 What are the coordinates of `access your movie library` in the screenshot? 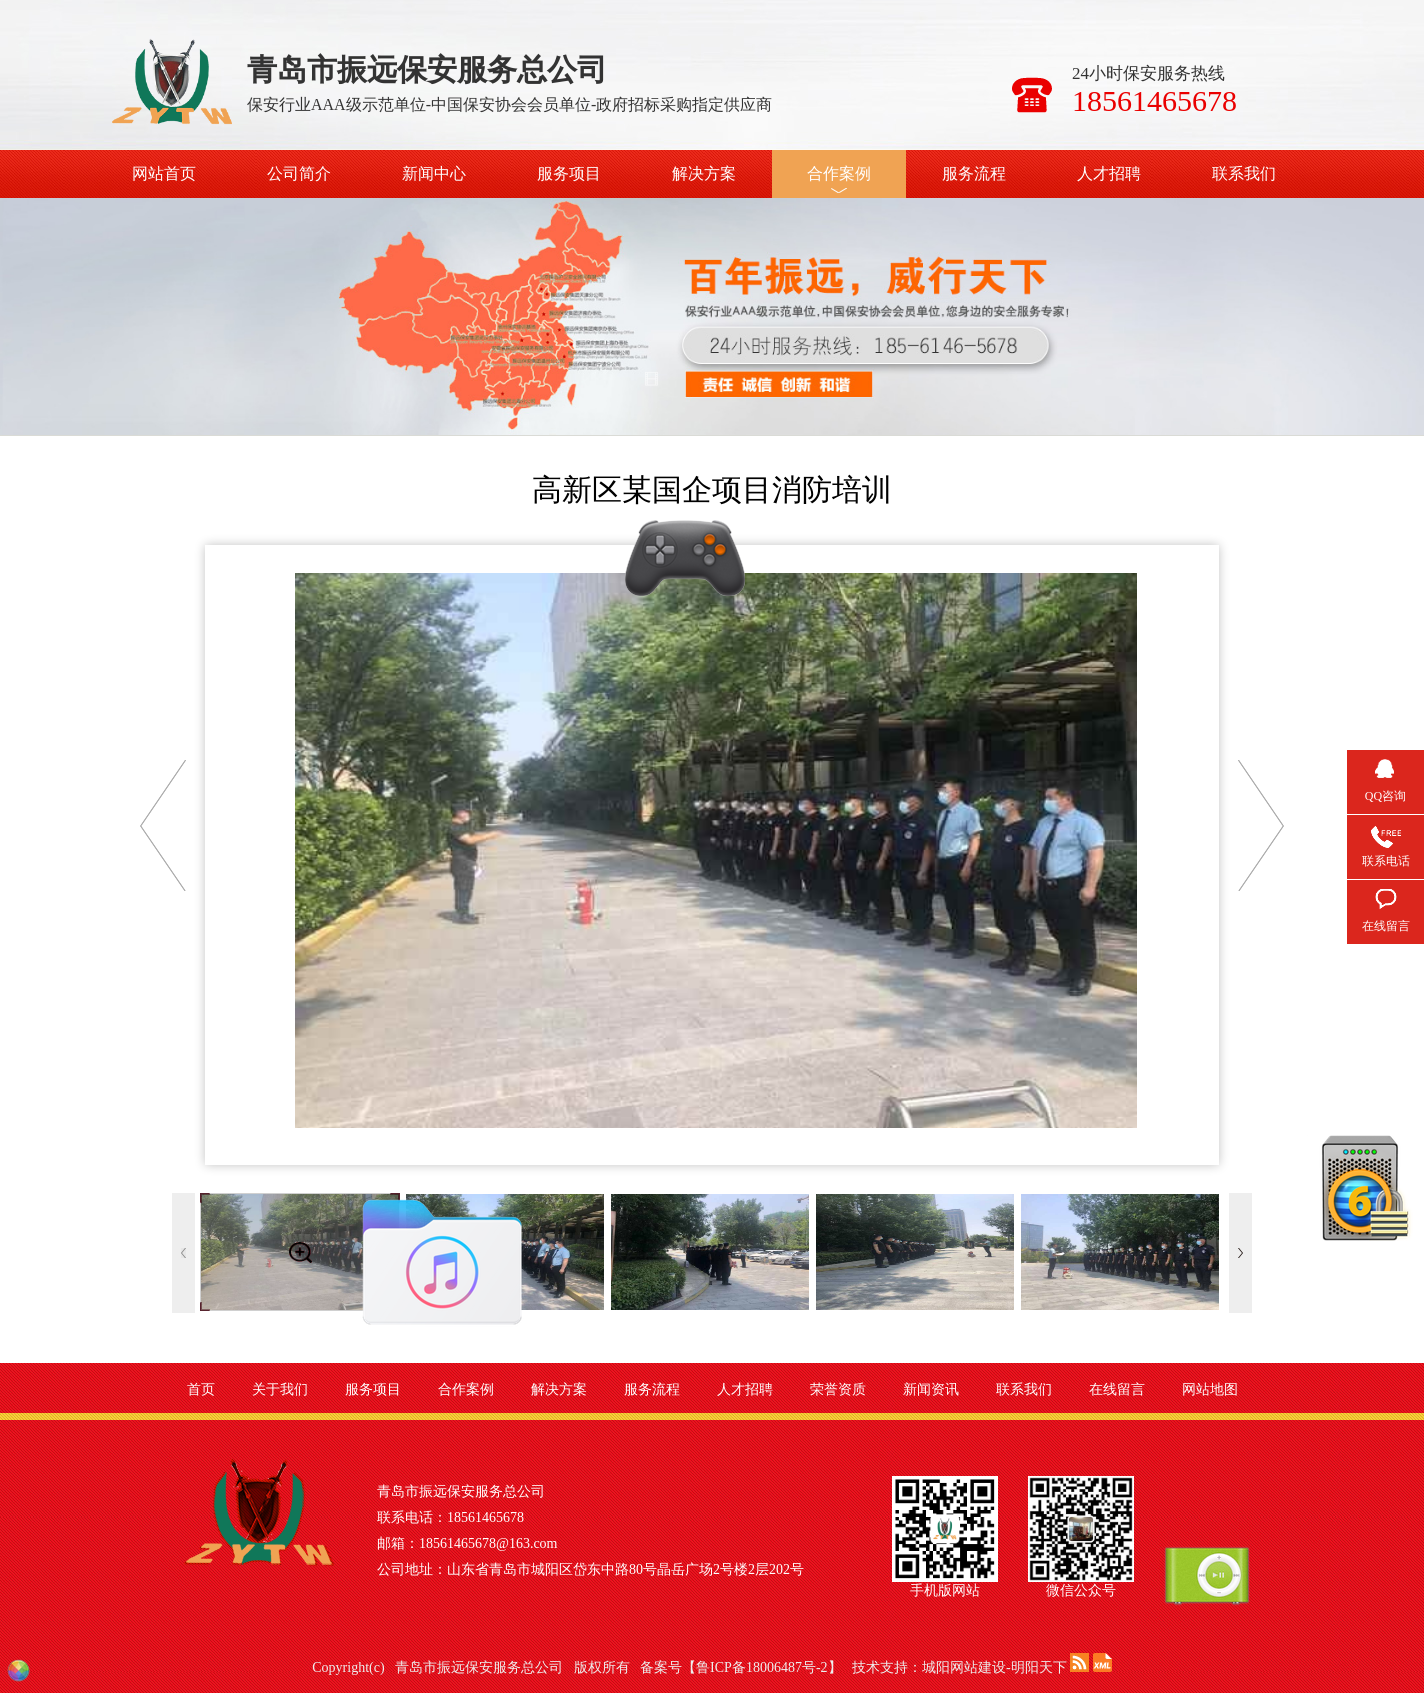 It's located at (651, 378).